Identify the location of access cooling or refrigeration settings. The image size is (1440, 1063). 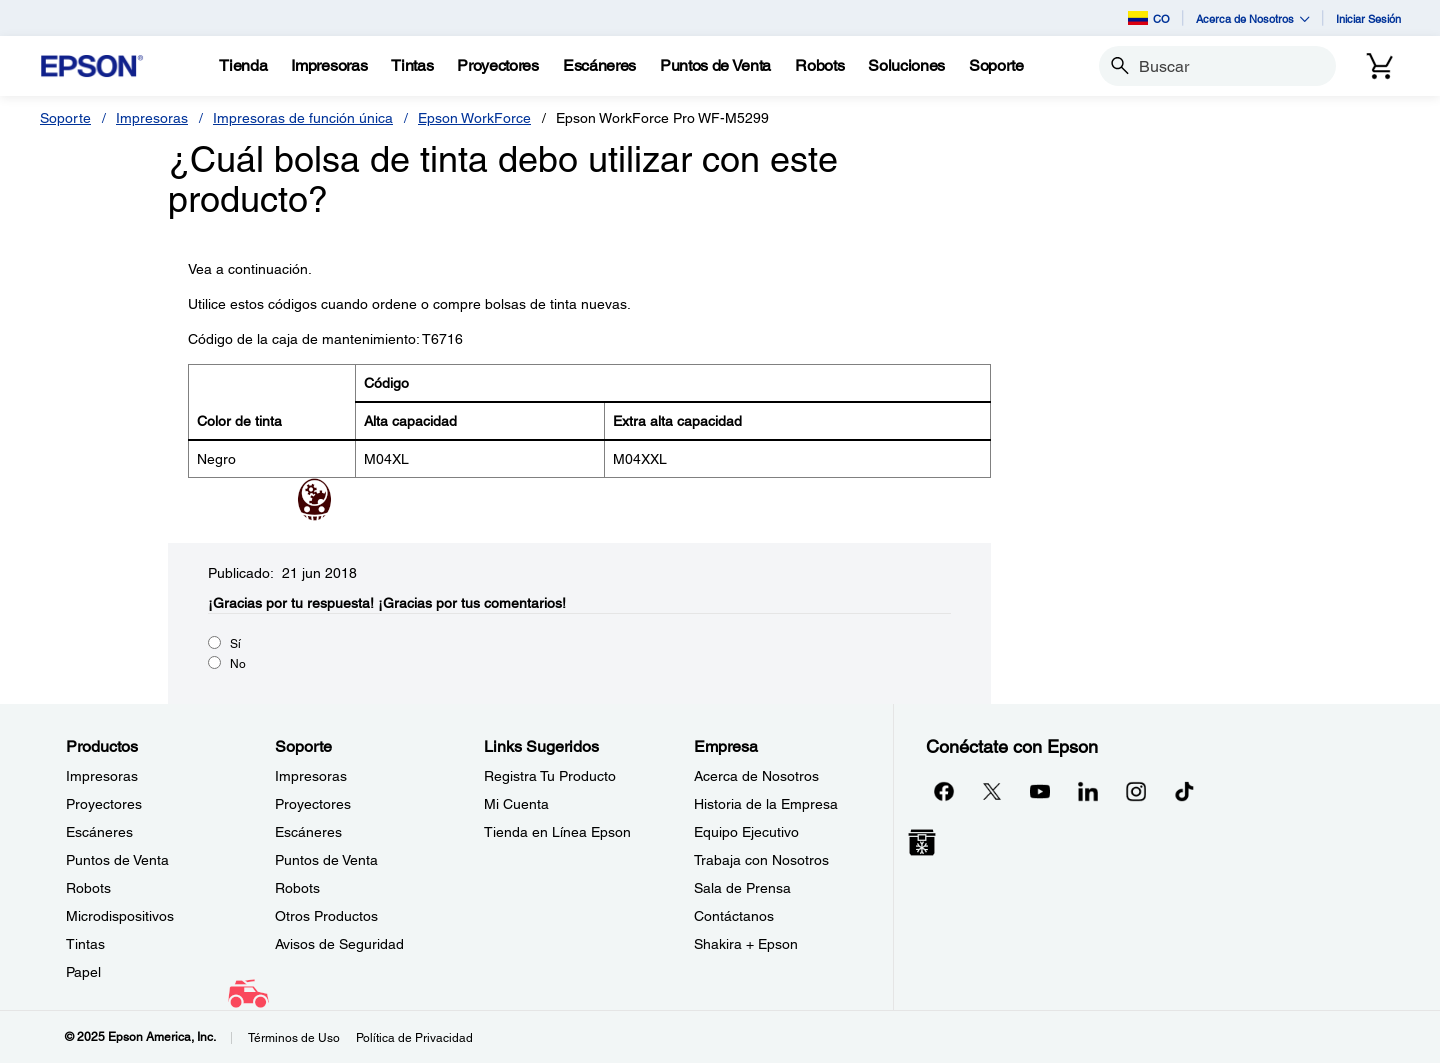
(922, 842).